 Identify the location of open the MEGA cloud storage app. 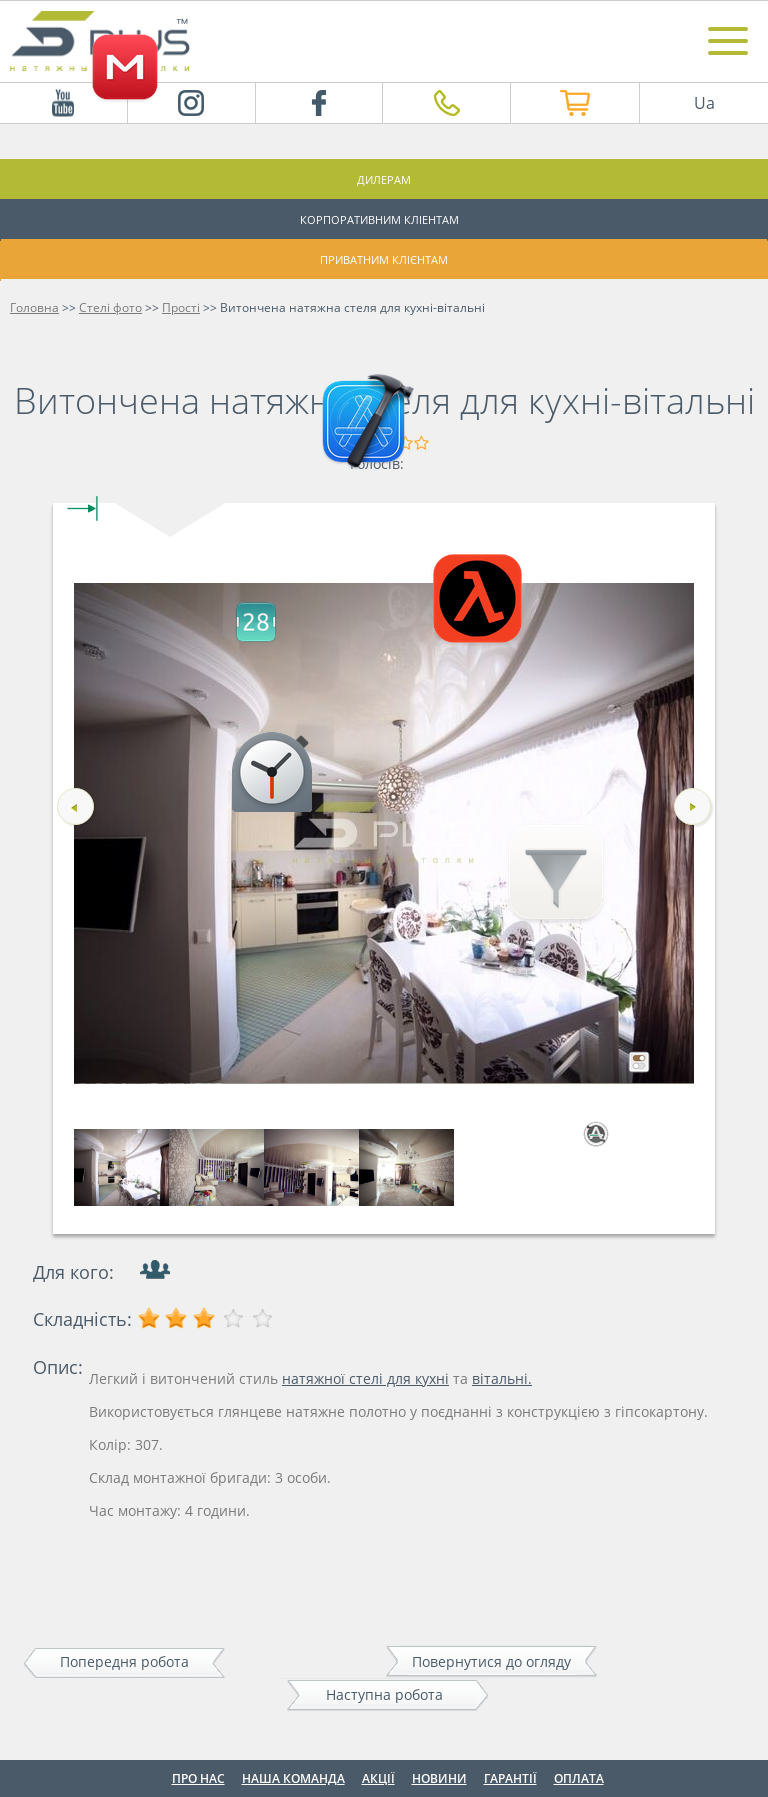
(125, 67).